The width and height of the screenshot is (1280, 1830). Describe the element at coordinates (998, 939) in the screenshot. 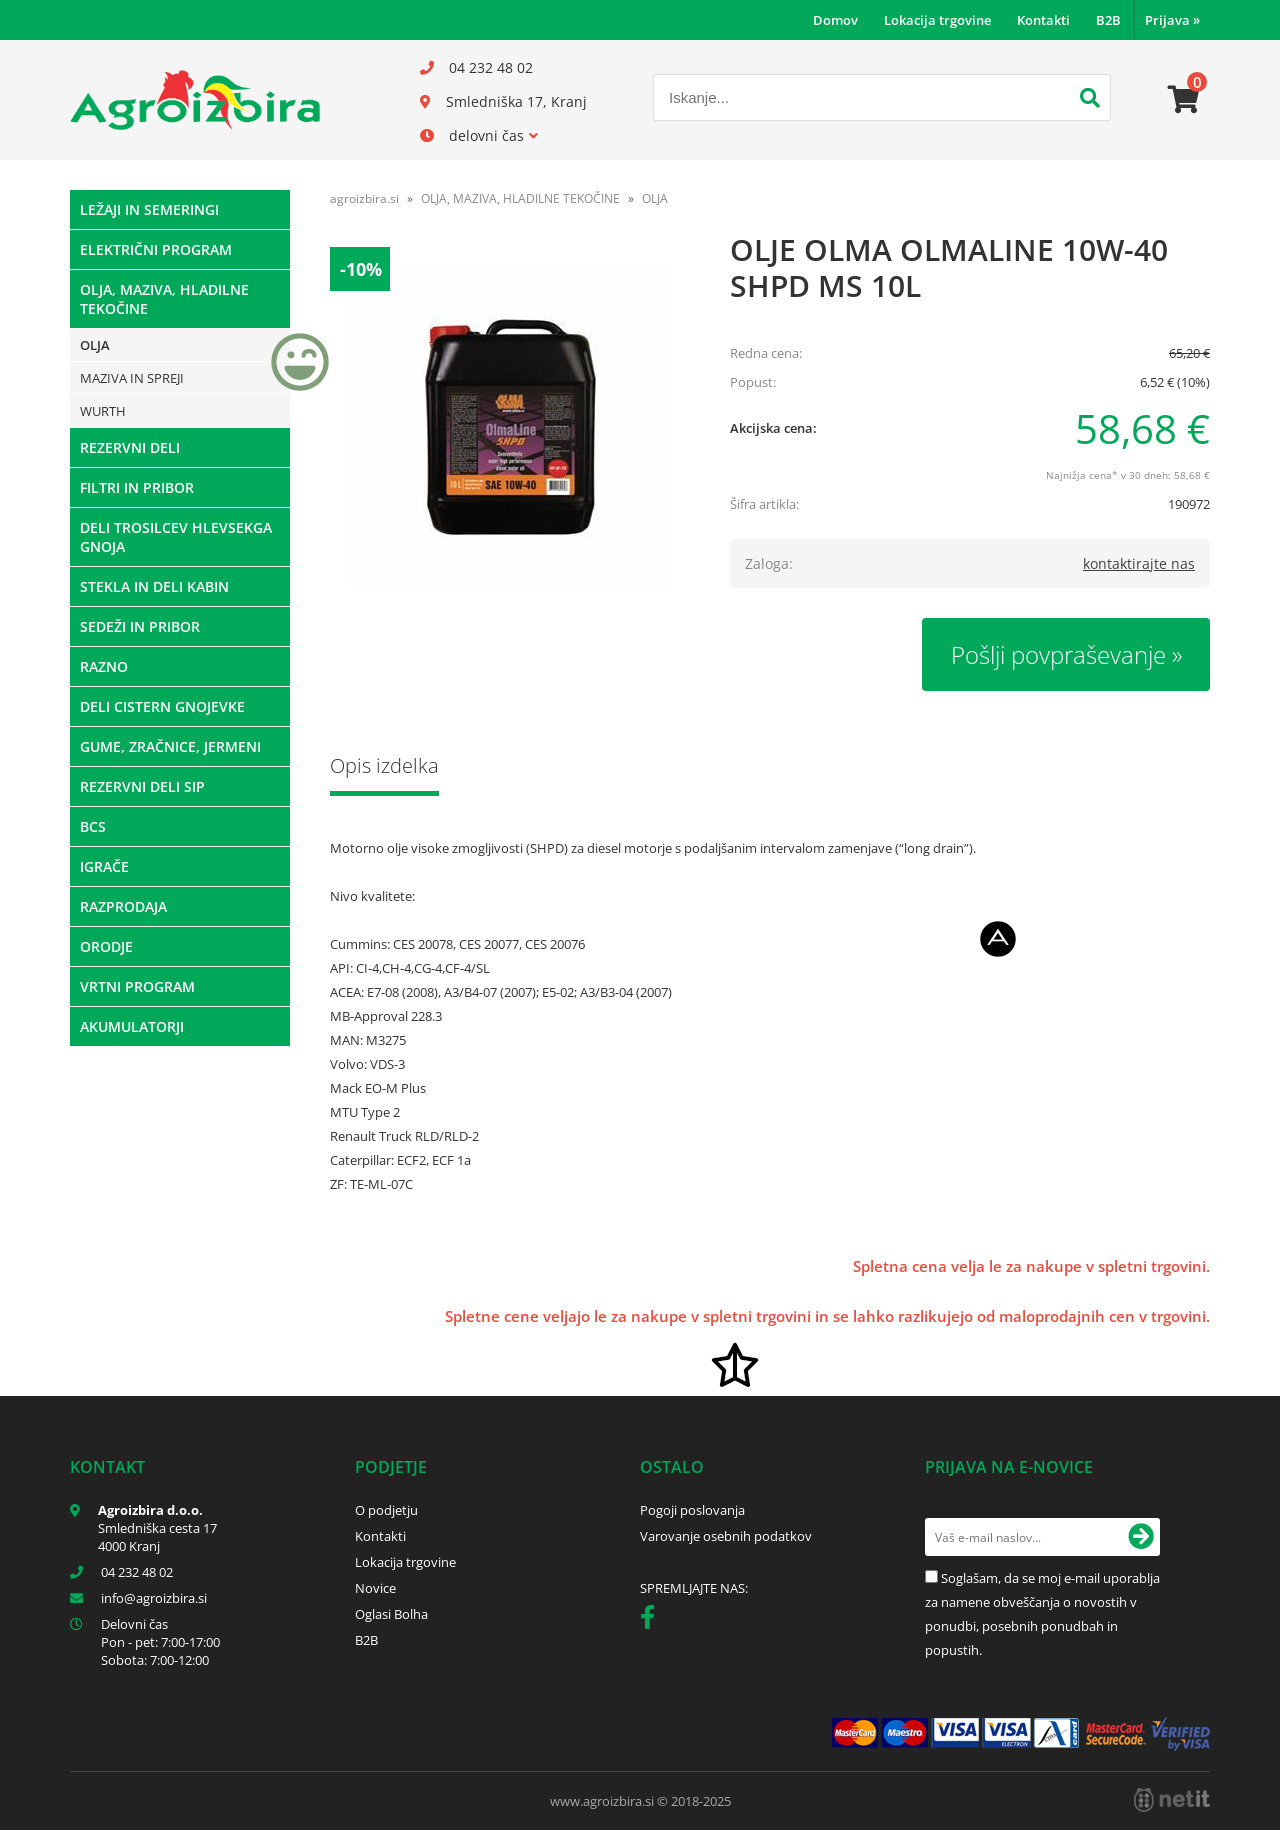

I see `app.net (adn) logo` at that location.